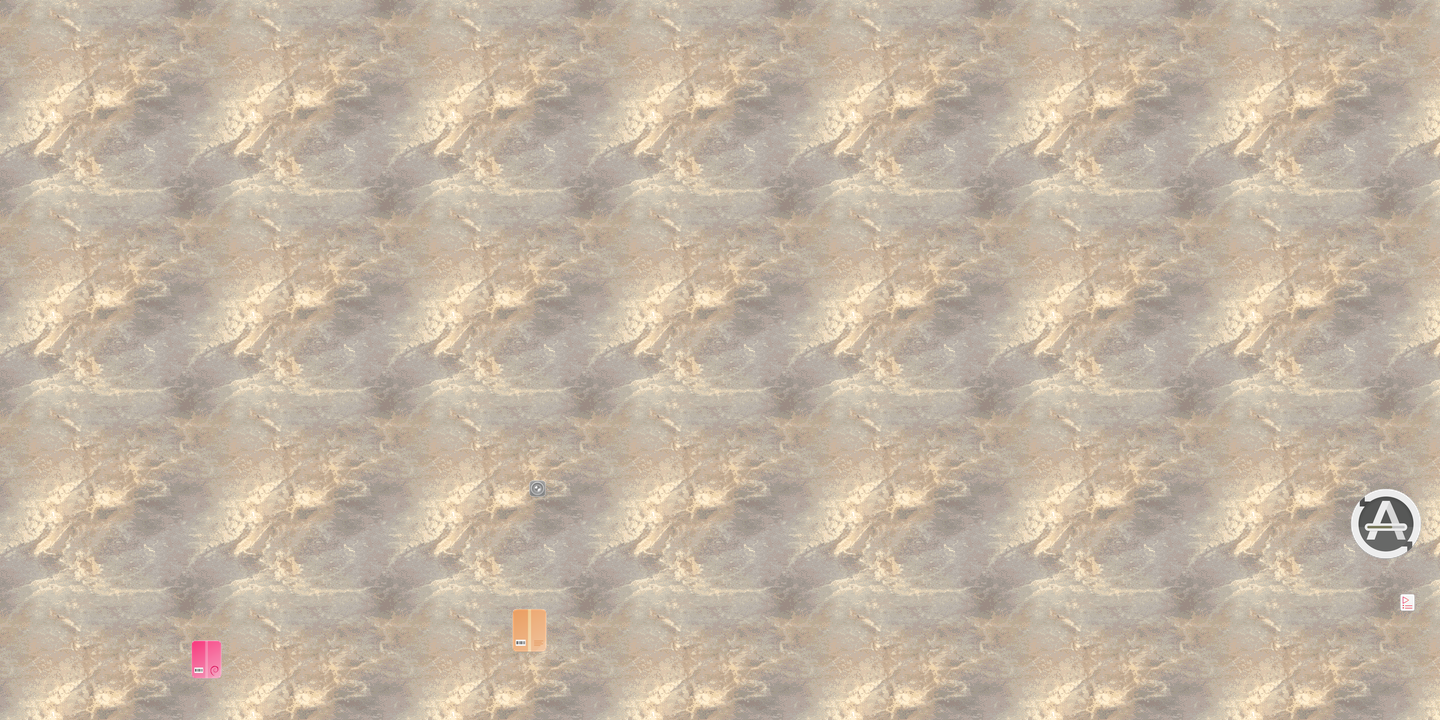 This screenshot has width=1440, height=720. I want to click on an mp3 playlist file, so click(1407, 602).